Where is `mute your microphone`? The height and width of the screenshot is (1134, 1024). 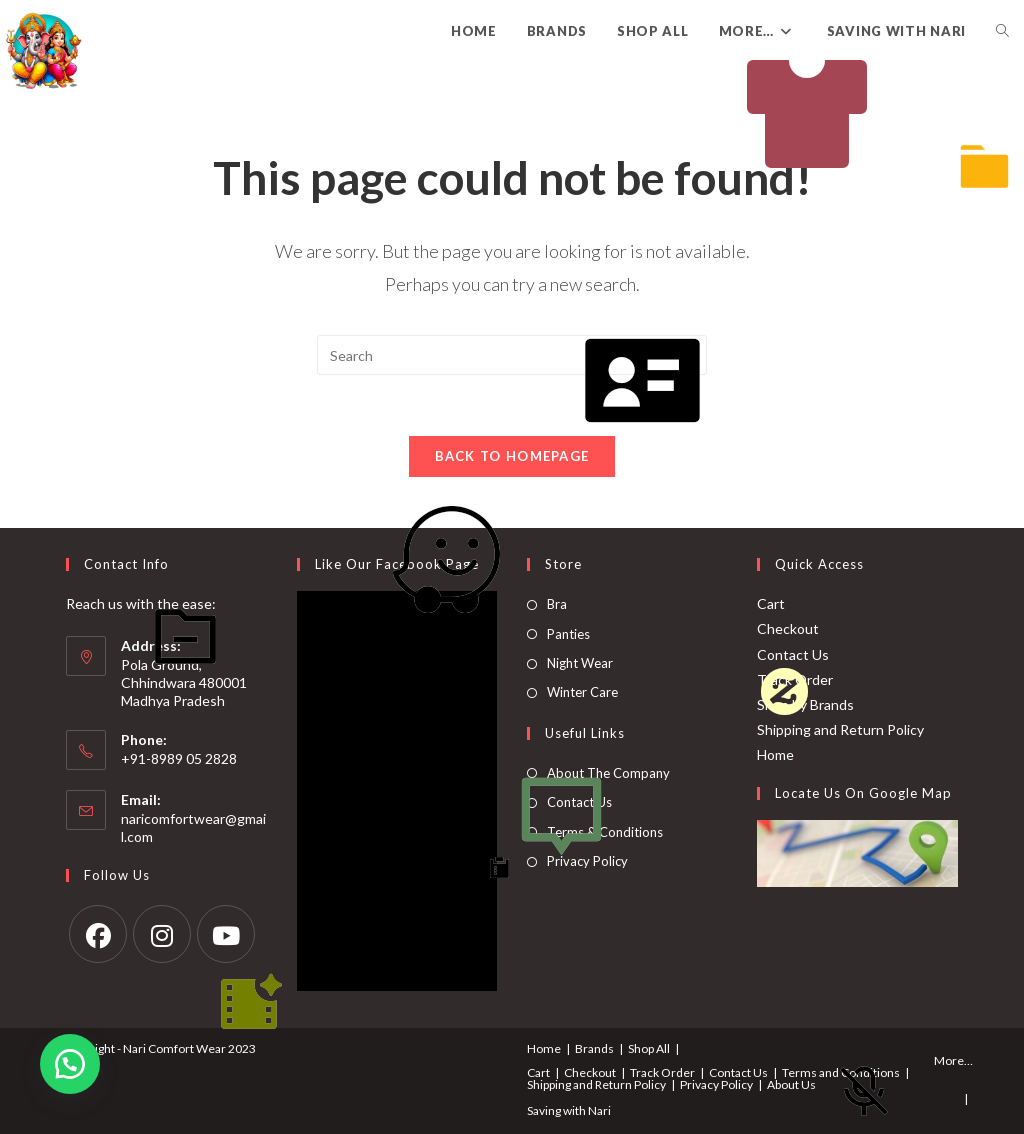
mute your microphone is located at coordinates (864, 1091).